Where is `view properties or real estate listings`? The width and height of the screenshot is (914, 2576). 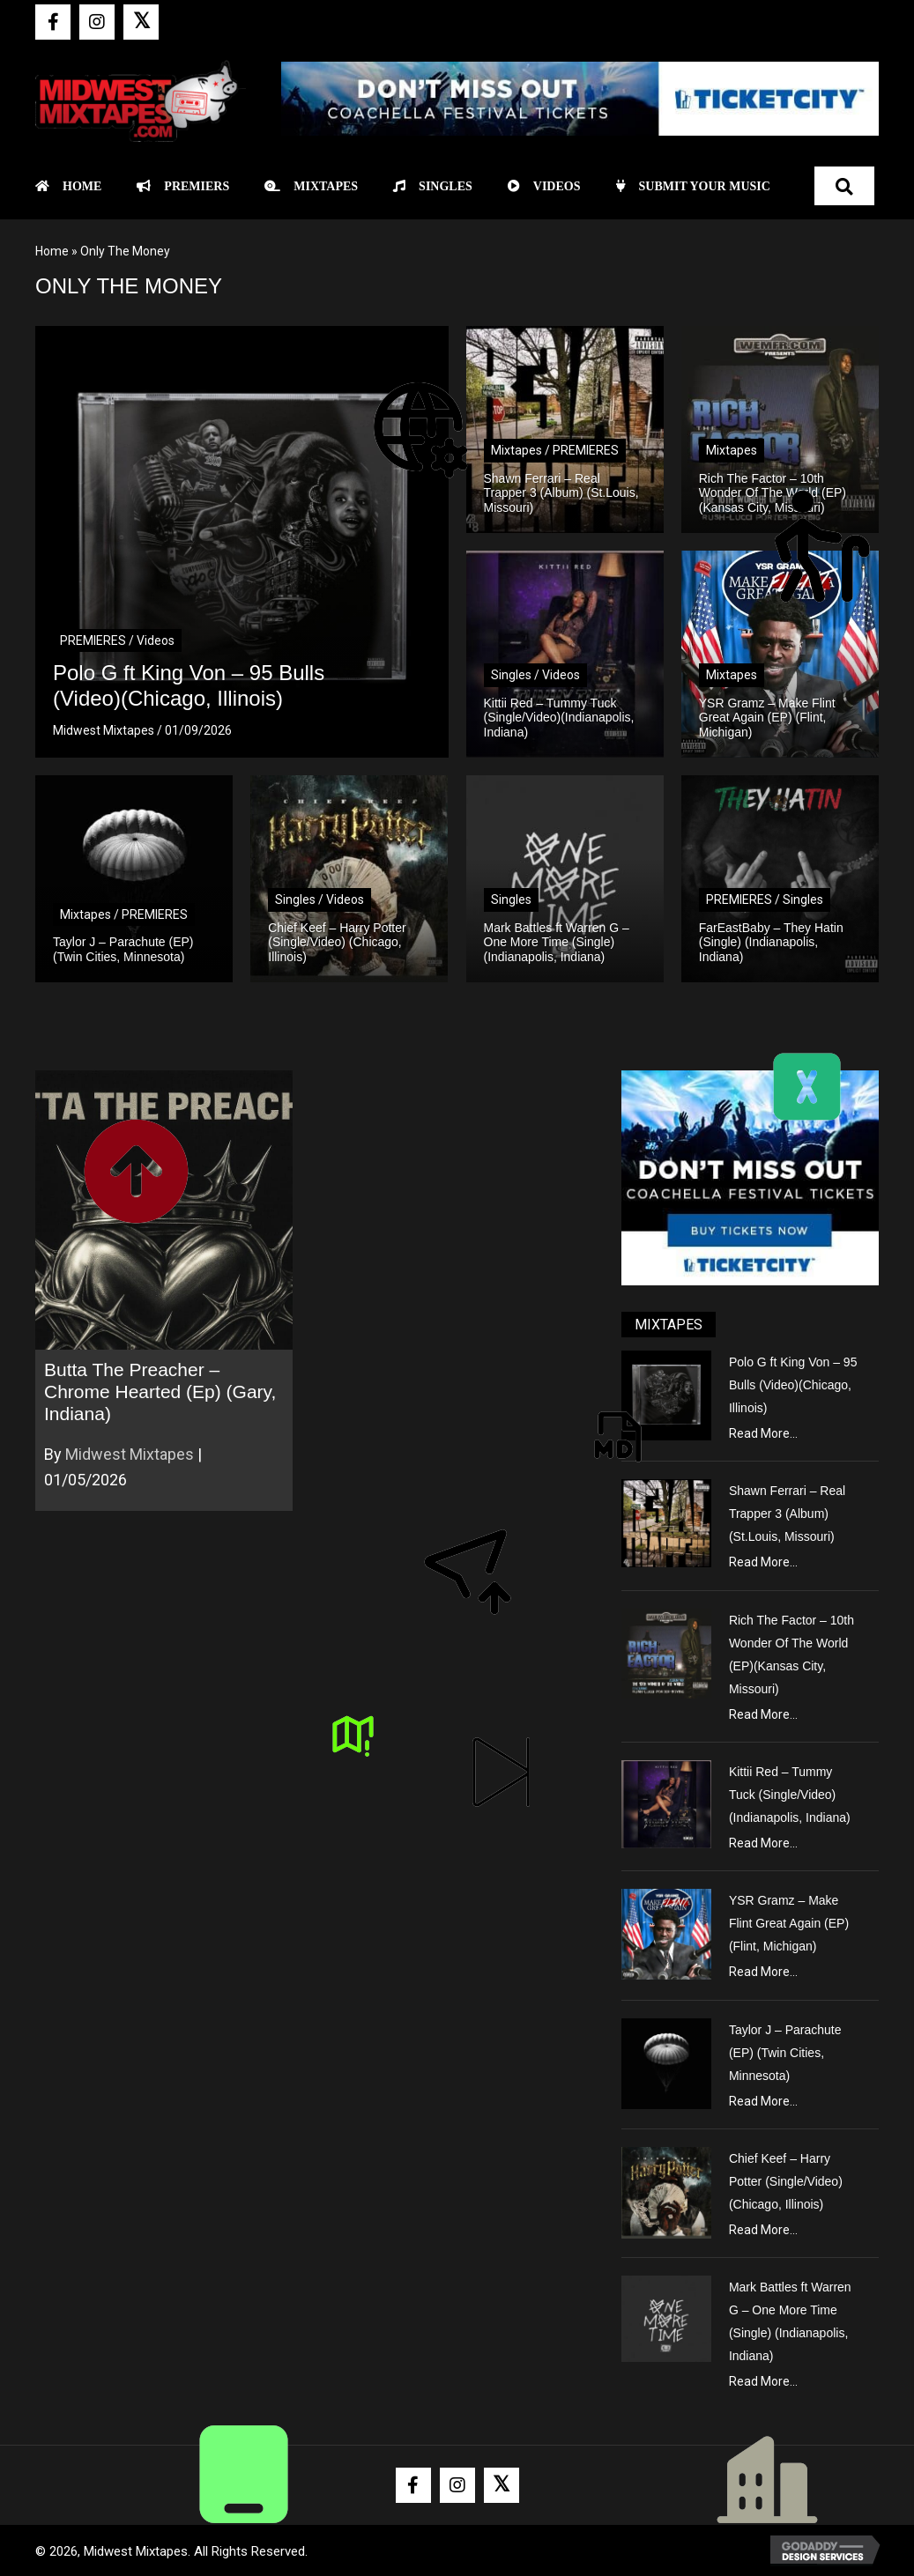
view properties or real estate listings is located at coordinates (767, 2483).